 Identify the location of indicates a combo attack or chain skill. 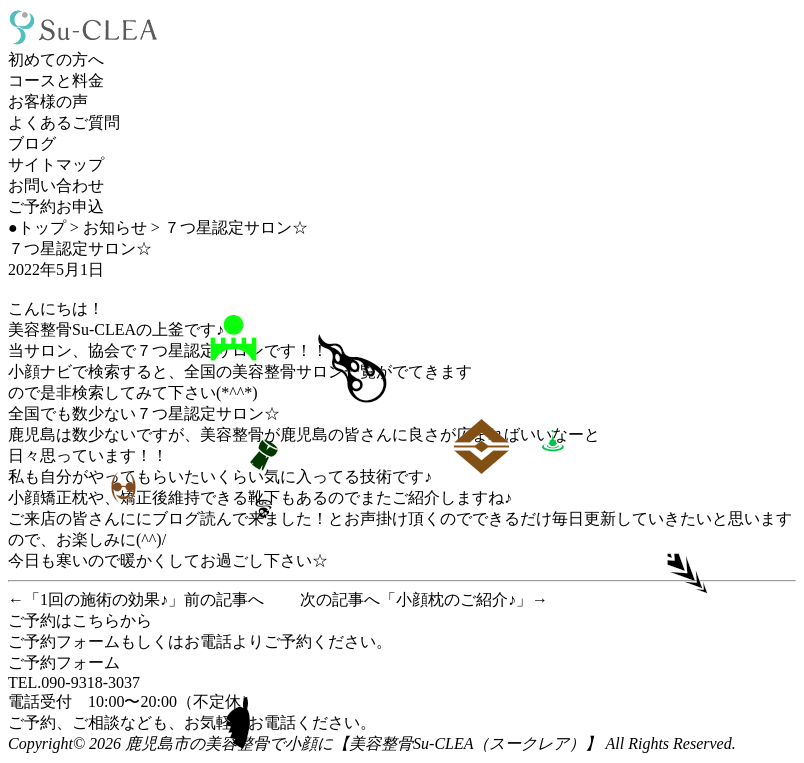
(687, 573).